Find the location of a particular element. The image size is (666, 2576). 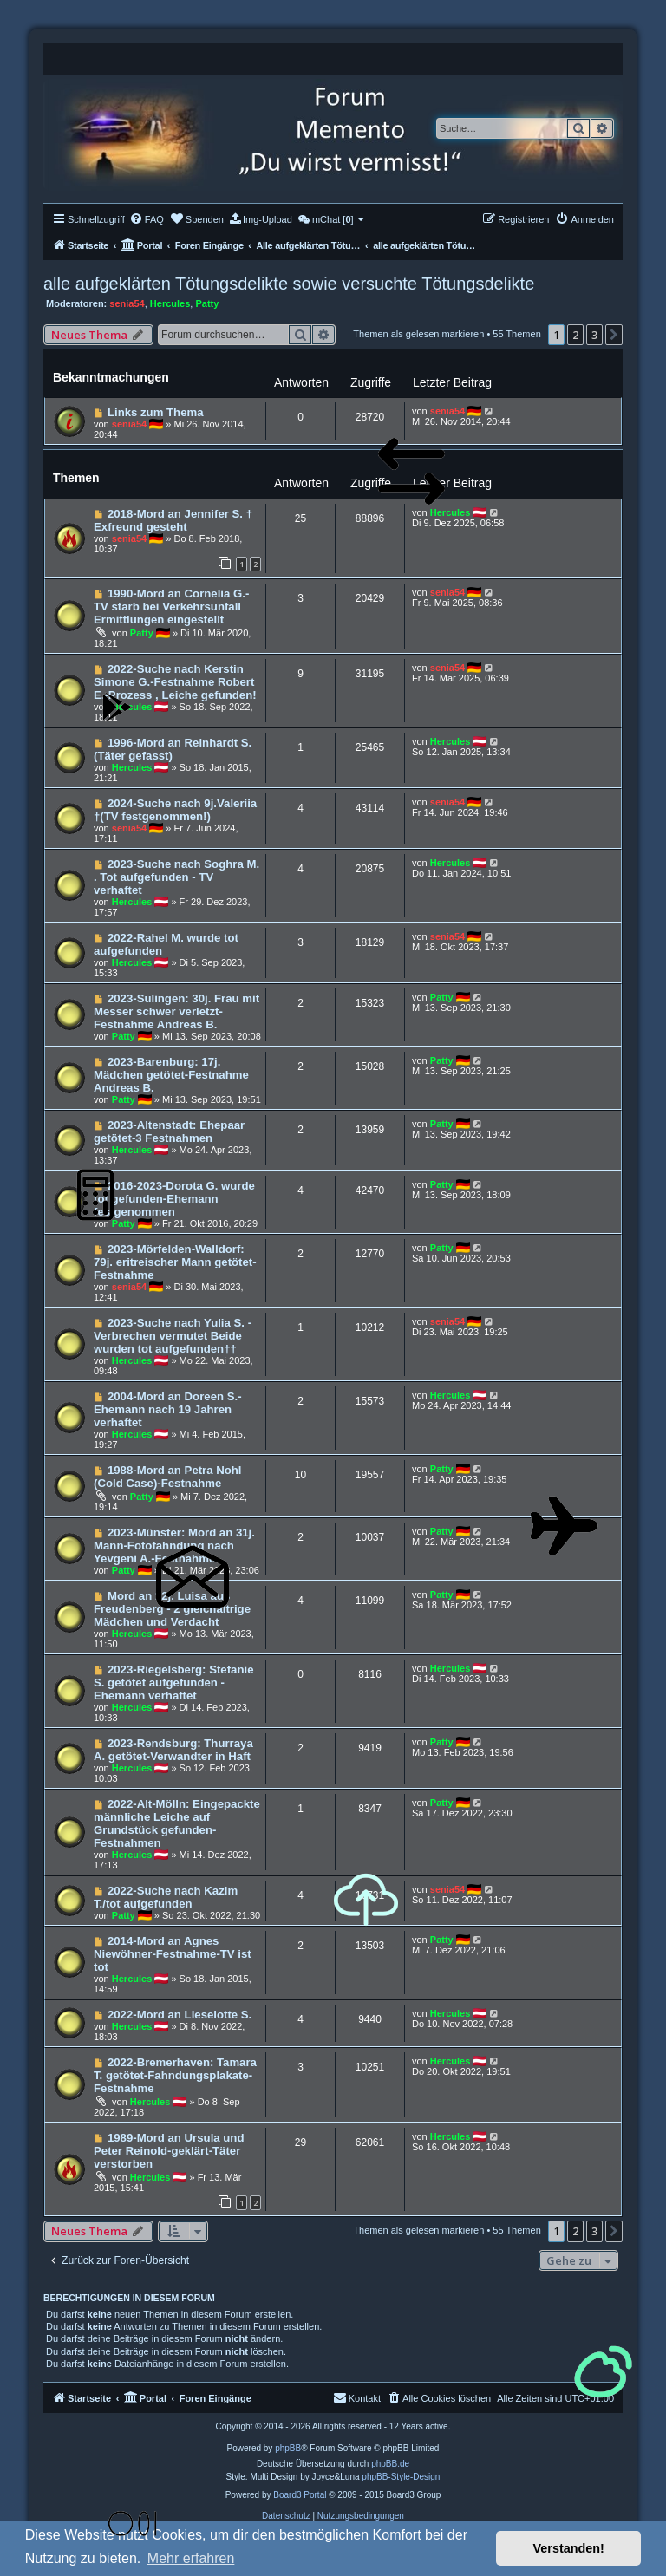

open article on Medium is located at coordinates (132, 2523).